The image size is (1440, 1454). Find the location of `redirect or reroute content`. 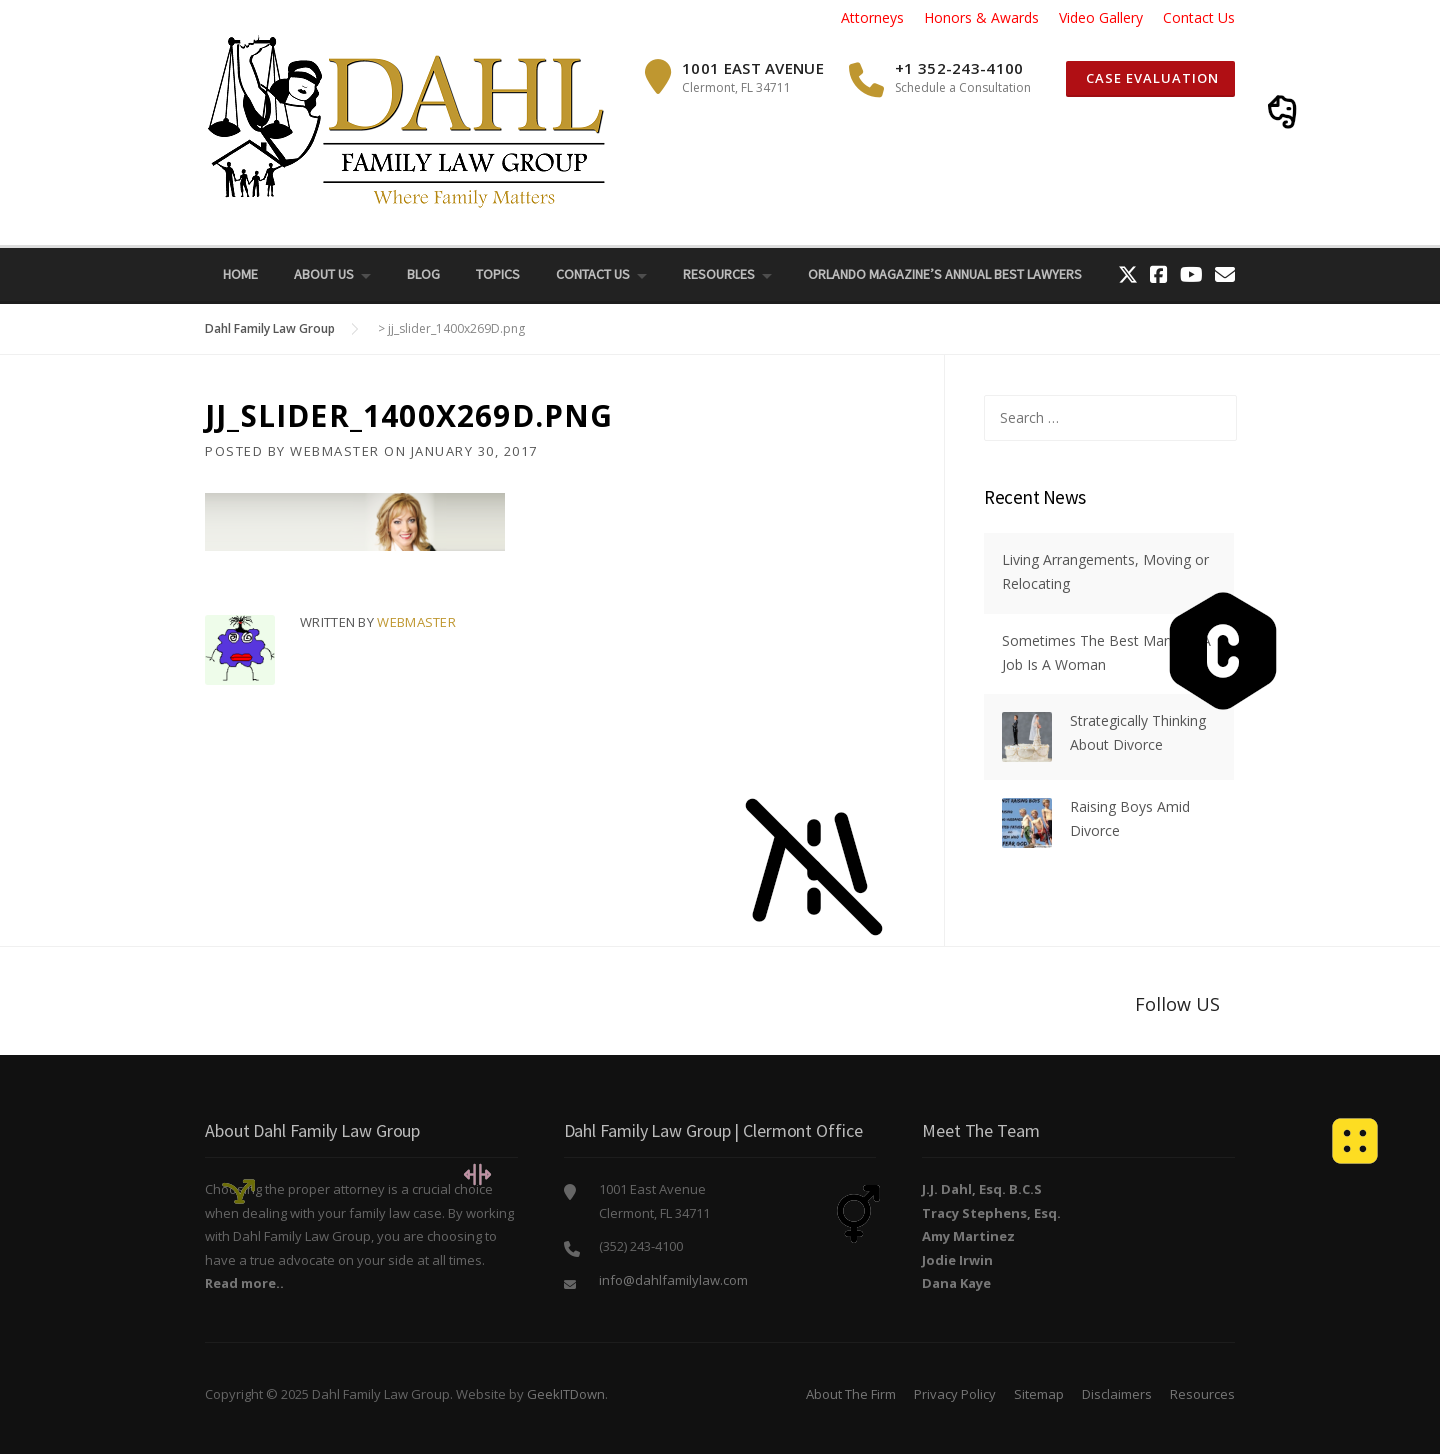

redirect or reroute content is located at coordinates (239, 1191).